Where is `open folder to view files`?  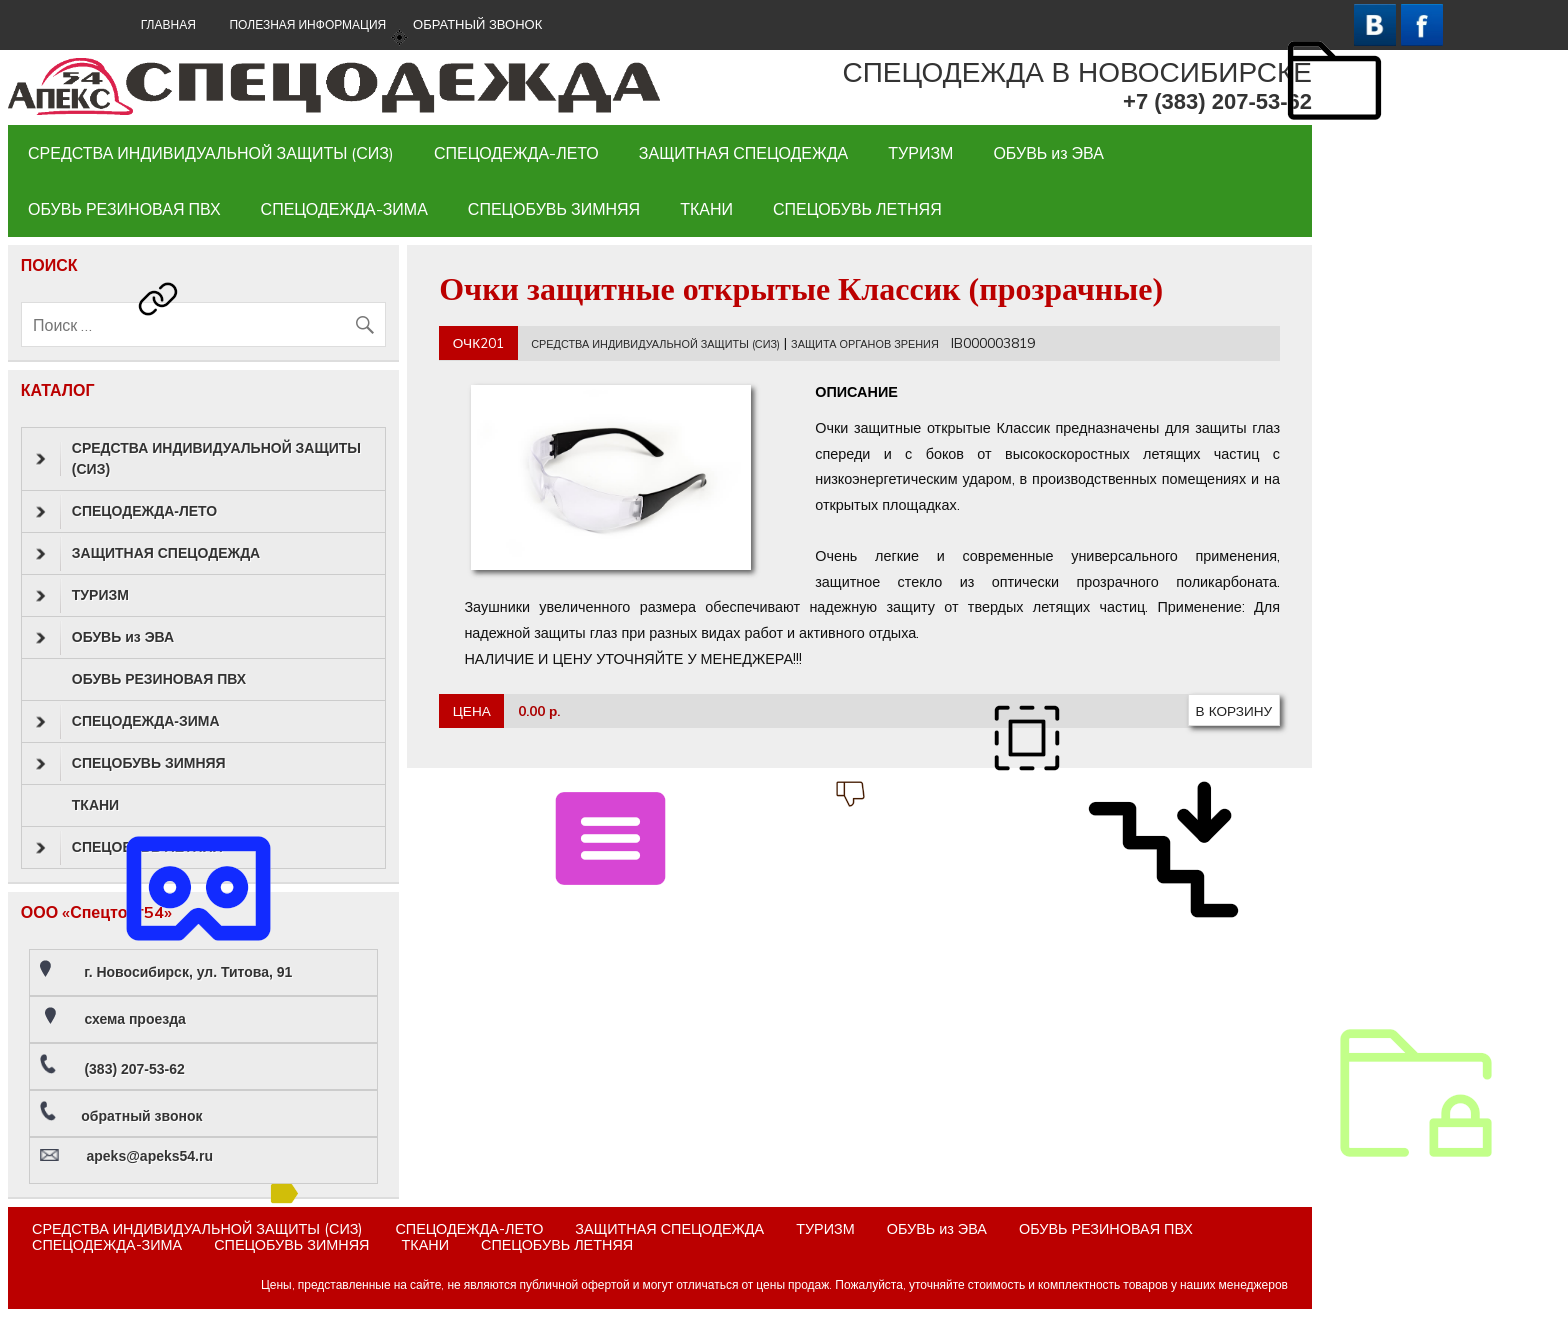
open folder to view files is located at coordinates (1334, 80).